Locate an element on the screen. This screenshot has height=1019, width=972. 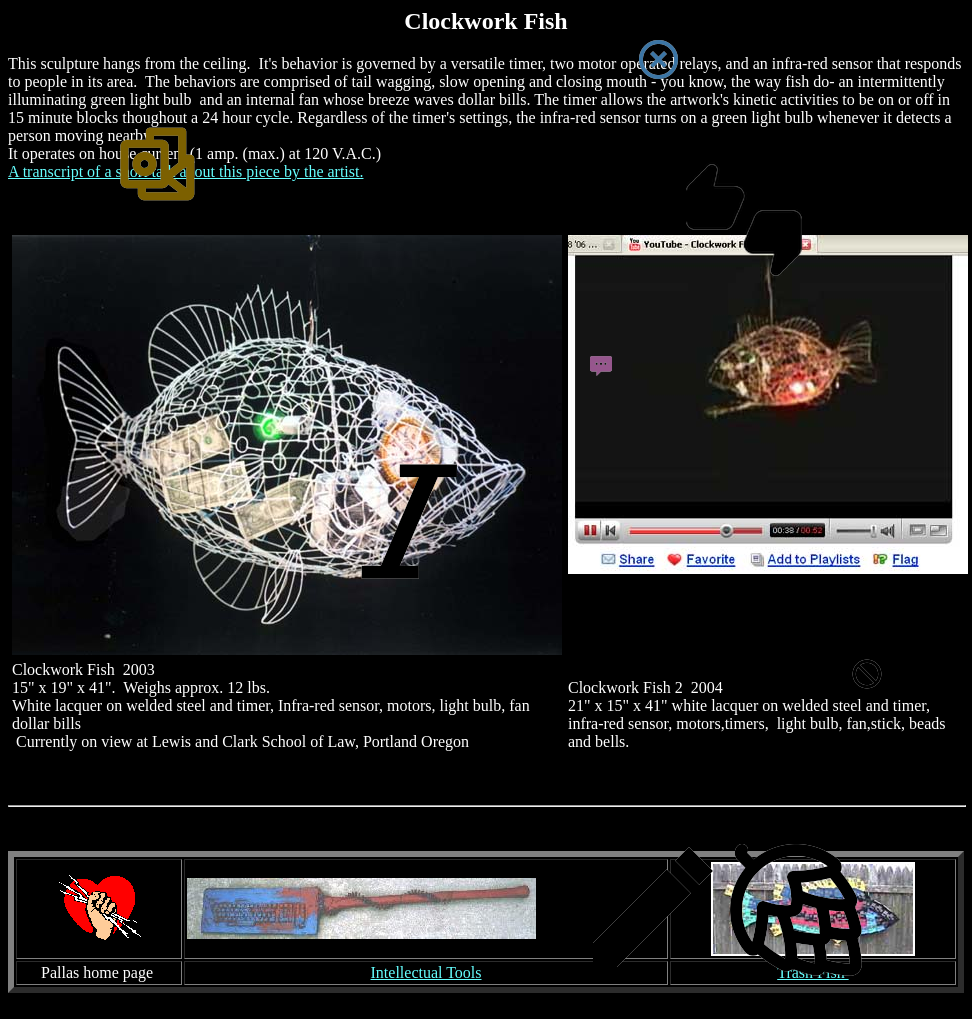
rate or provide feedback is located at coordinates (744, 220).